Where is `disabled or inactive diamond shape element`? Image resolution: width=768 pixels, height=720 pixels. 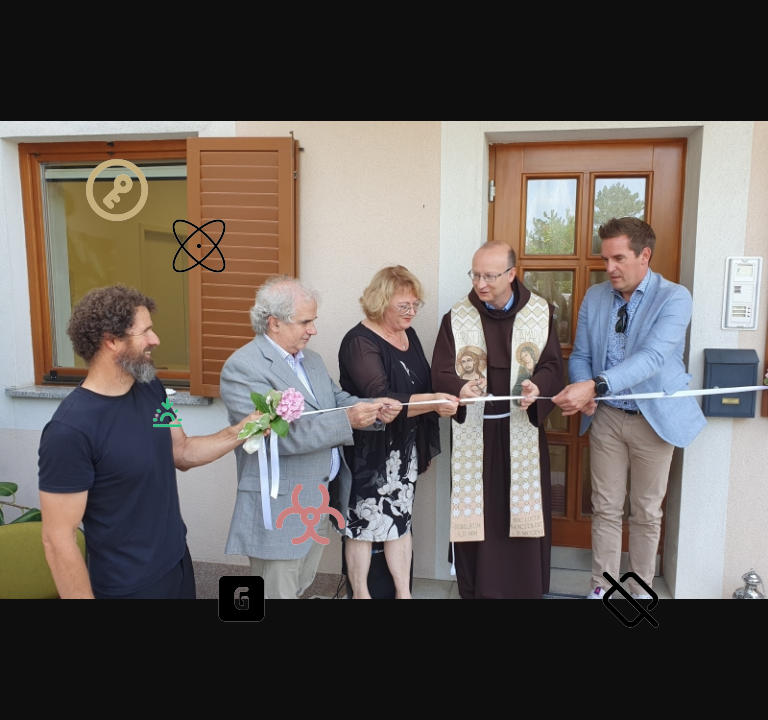
disabled or inactive diamond shape element is located at coordinates (630, 599).